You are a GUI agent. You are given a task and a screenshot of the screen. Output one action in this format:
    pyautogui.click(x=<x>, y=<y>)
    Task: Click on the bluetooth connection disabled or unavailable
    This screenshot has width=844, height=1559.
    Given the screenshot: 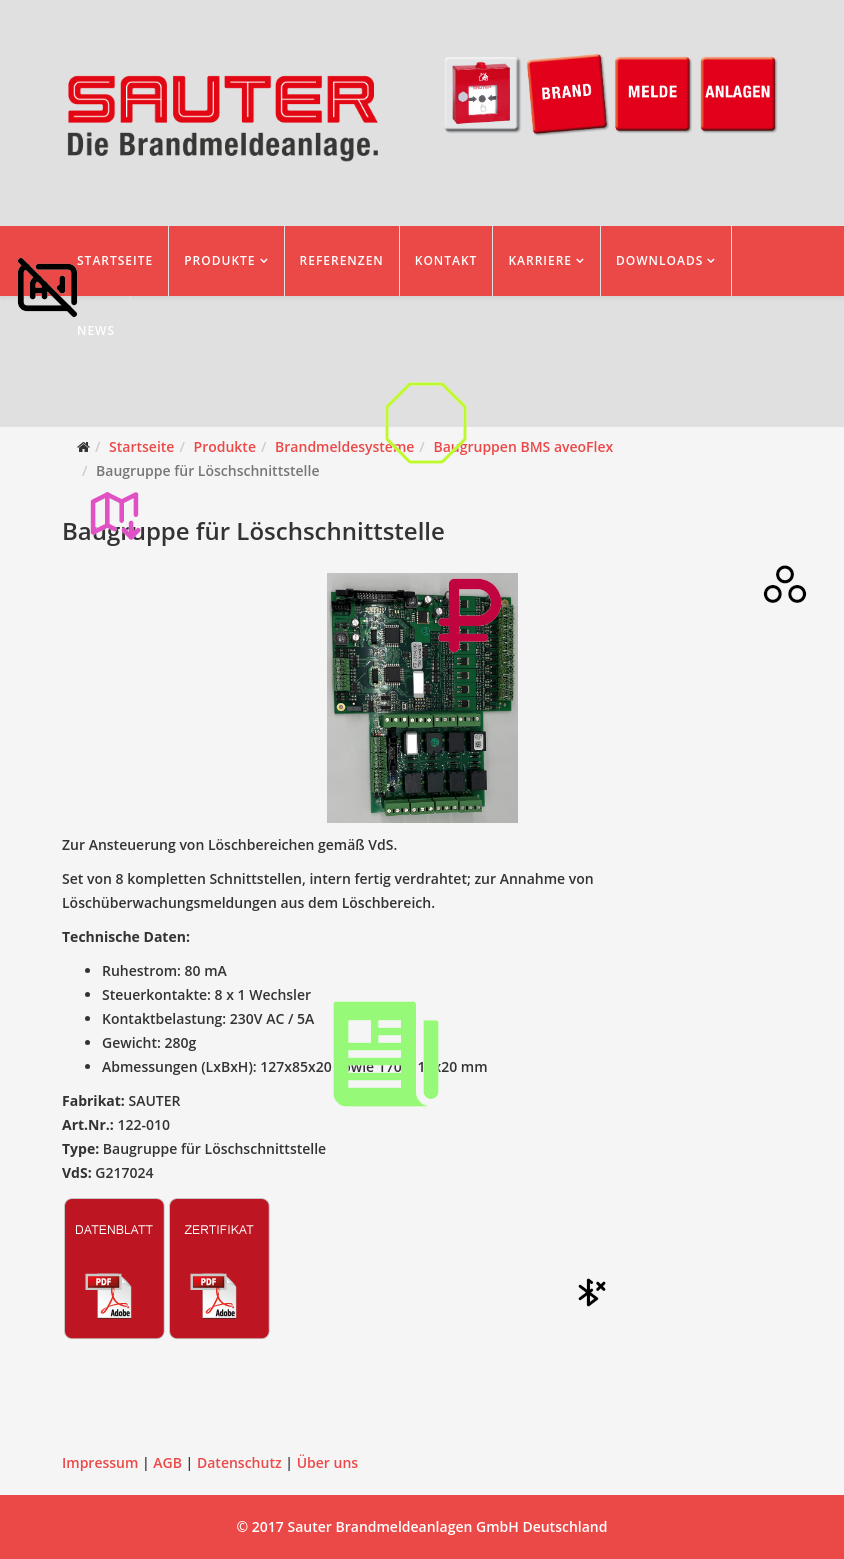 What is the action you would take?
    pyautogui.click(x=590, y=1292)
    